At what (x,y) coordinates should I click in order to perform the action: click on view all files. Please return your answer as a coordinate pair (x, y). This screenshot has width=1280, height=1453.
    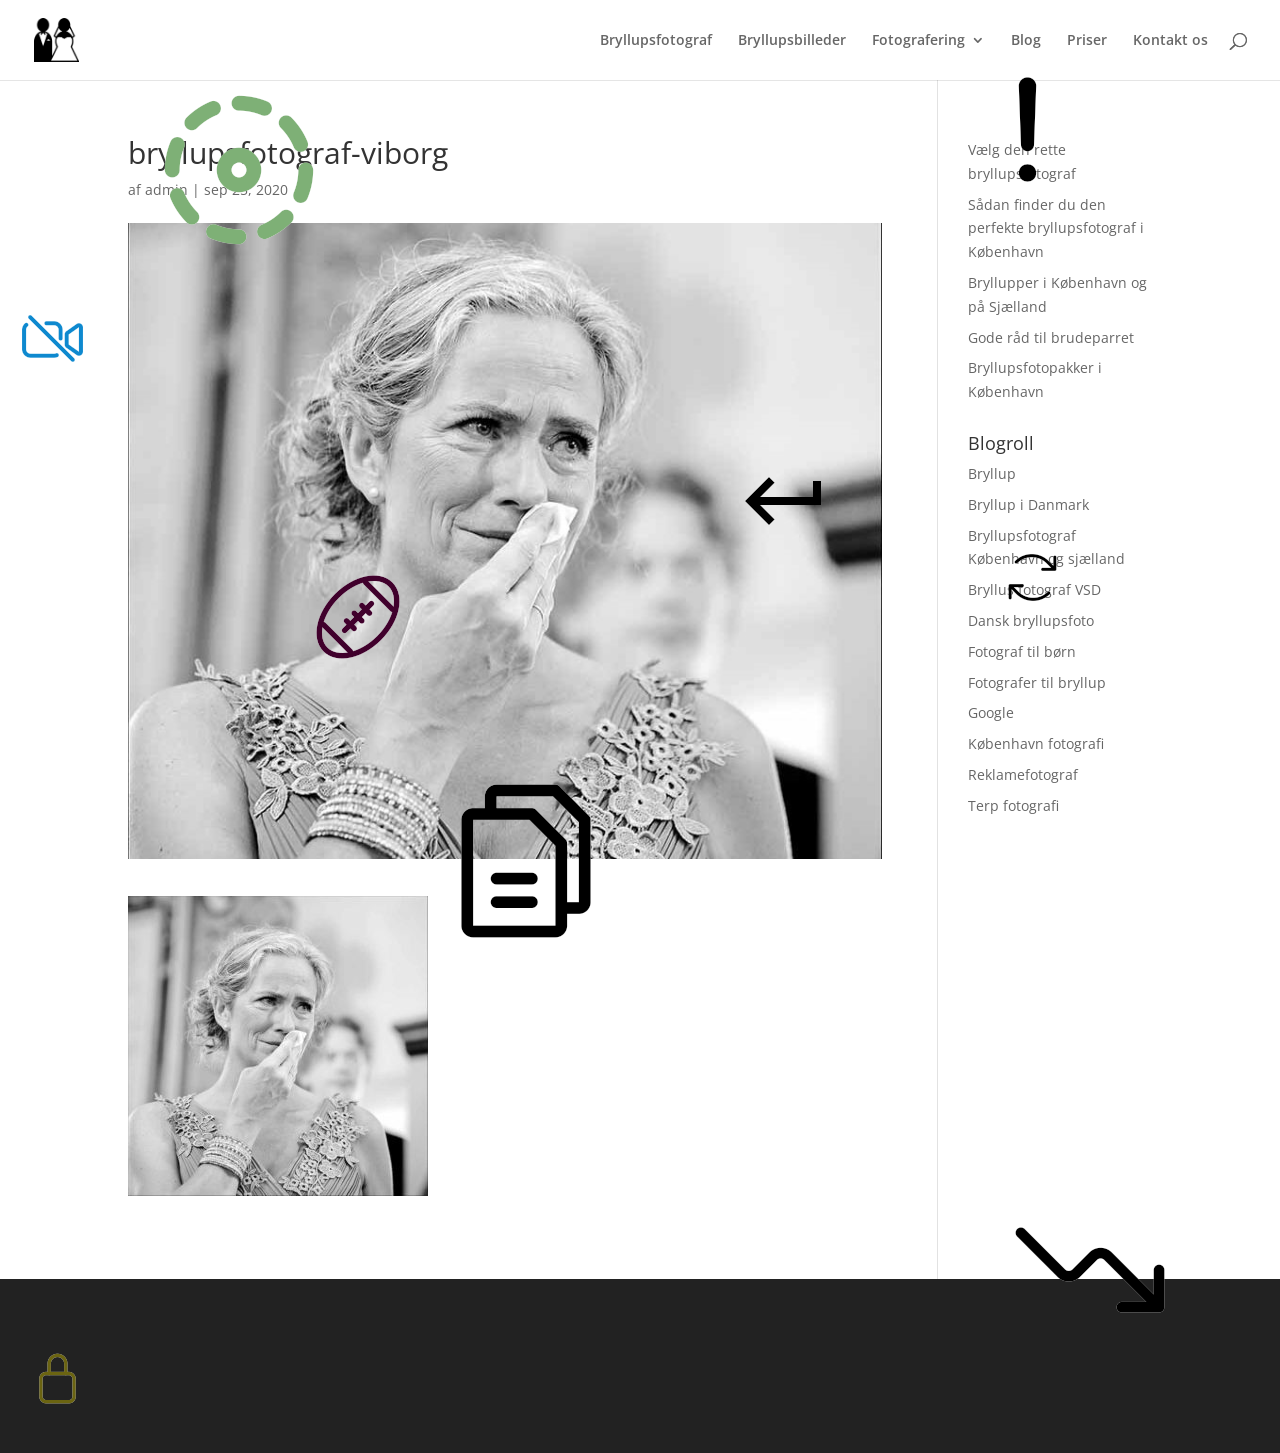
    Looking at the image, I should click on (526, 861).